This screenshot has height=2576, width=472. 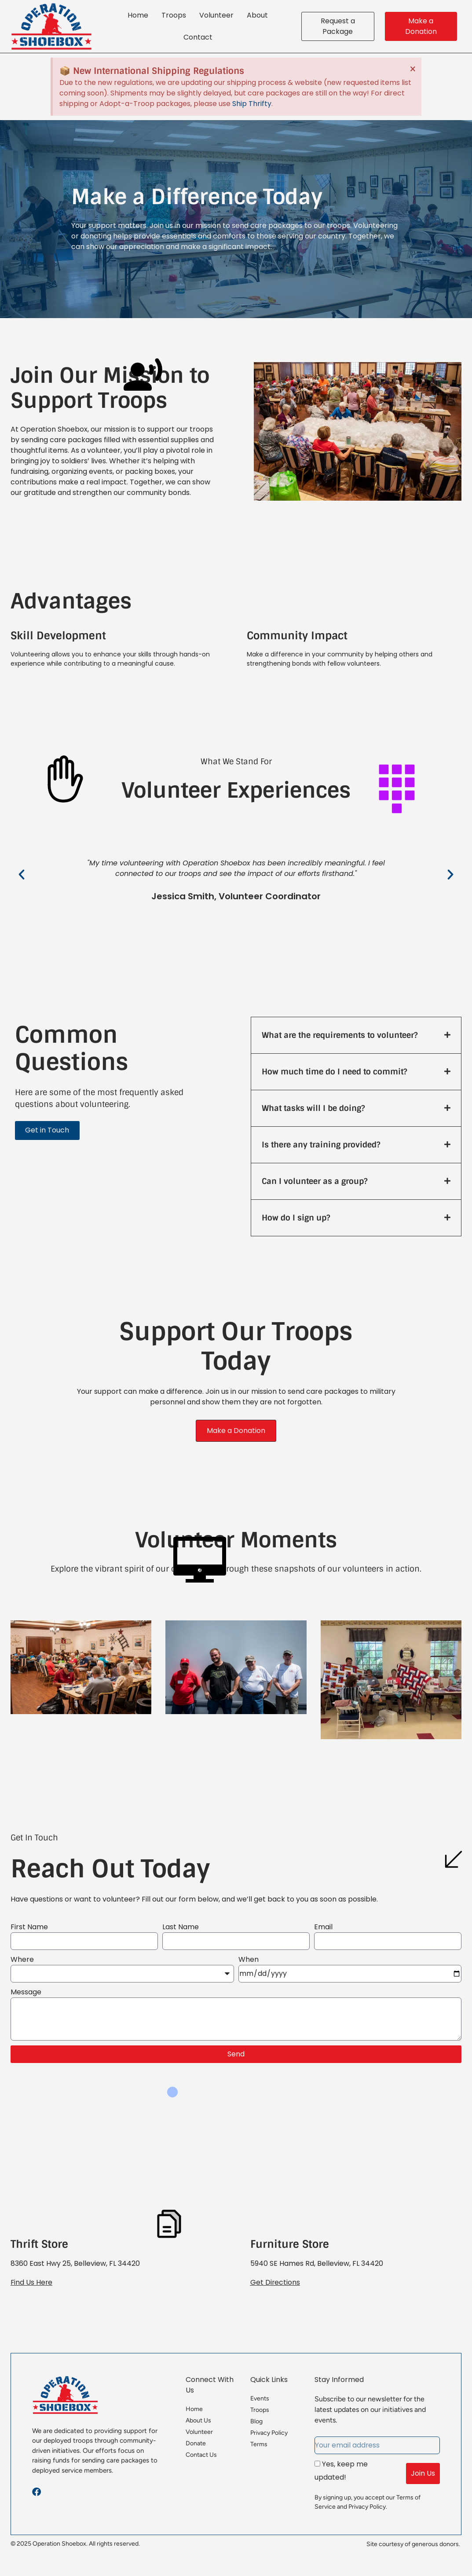 What do you see at coordinates (169, 2224) in the screenshot?
I see `view all files or documents` at bounding box center [169, 2224].